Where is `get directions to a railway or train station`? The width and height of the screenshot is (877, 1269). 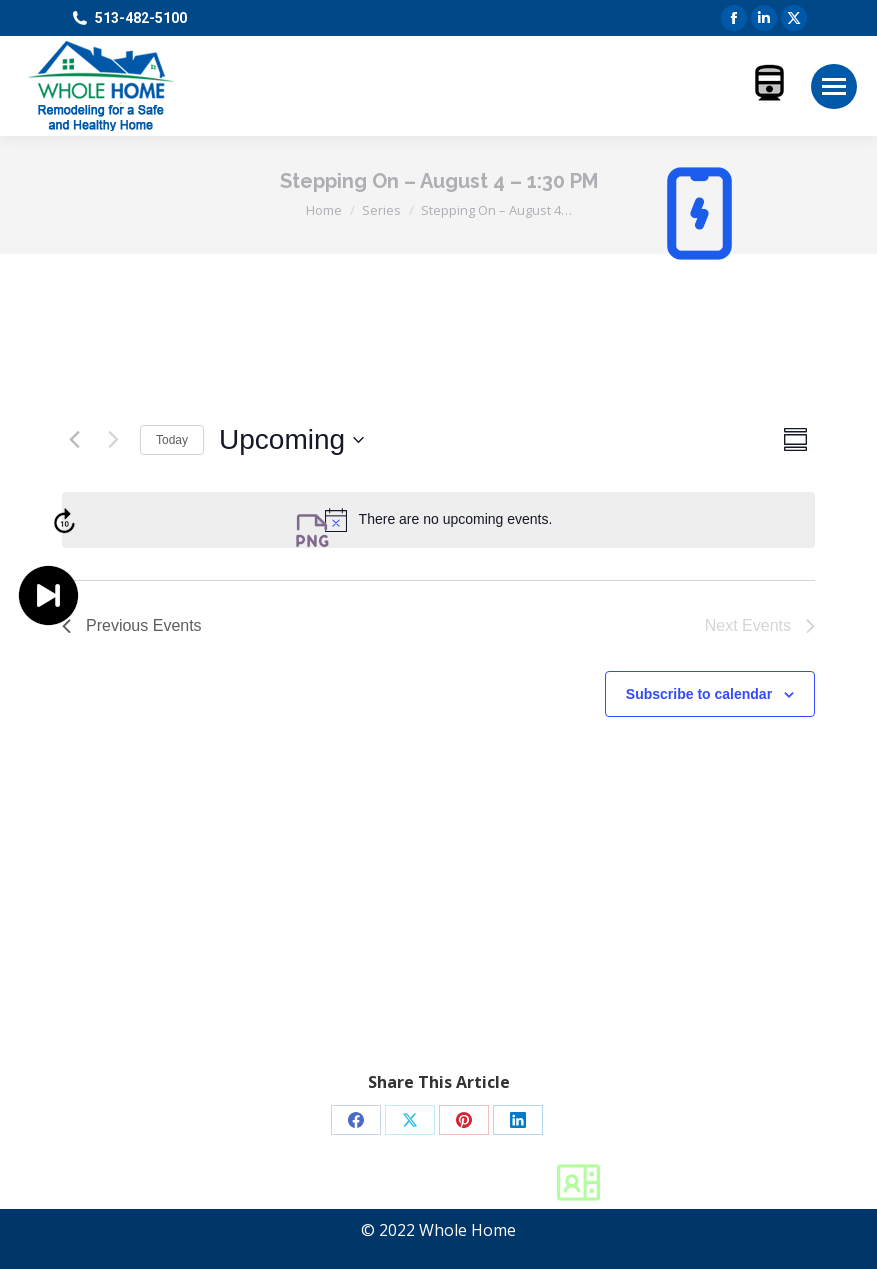
get directions to a railway or train station is located at coordinates (769, 84).